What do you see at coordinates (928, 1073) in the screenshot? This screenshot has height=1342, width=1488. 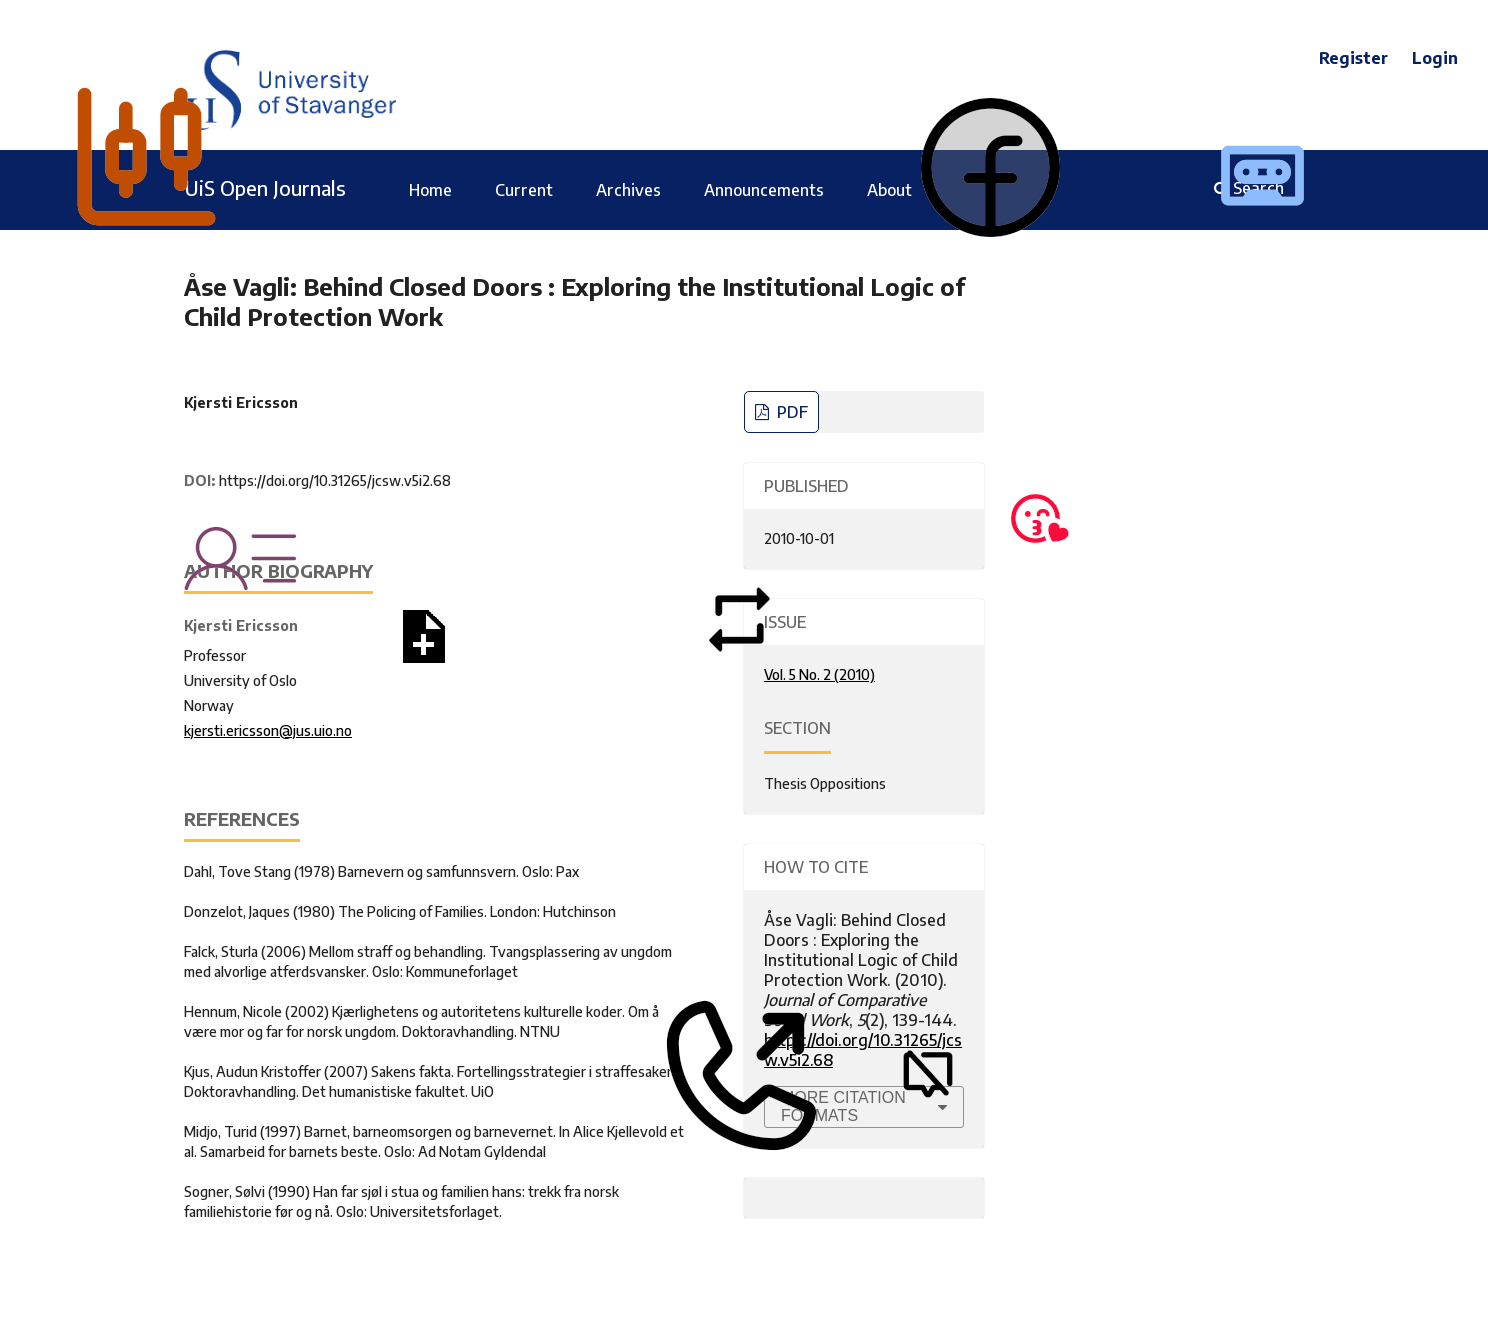 I see `mute or disable chat notifications` at bounding box center [928, 1073].